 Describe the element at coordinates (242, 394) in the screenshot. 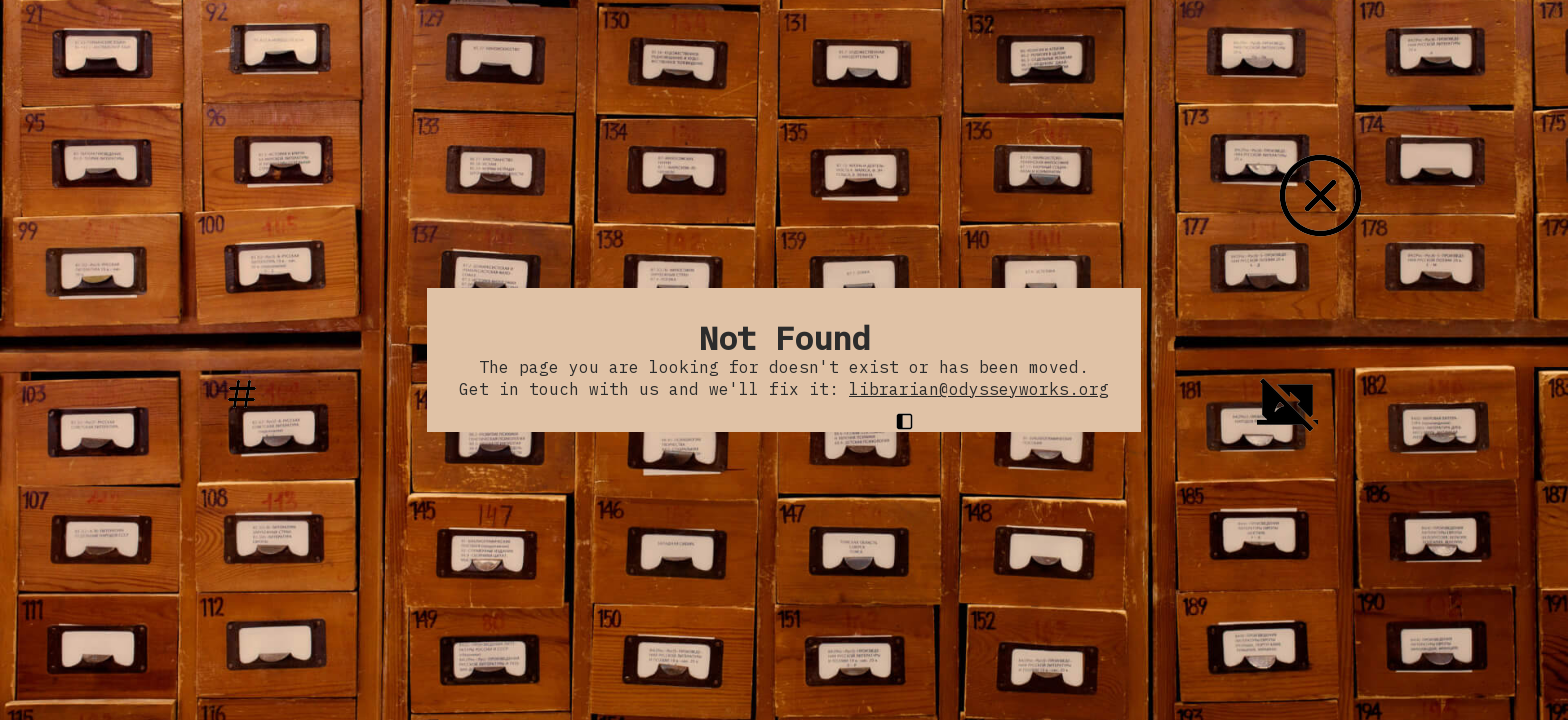

I see `view or browse hashtags` at that location.